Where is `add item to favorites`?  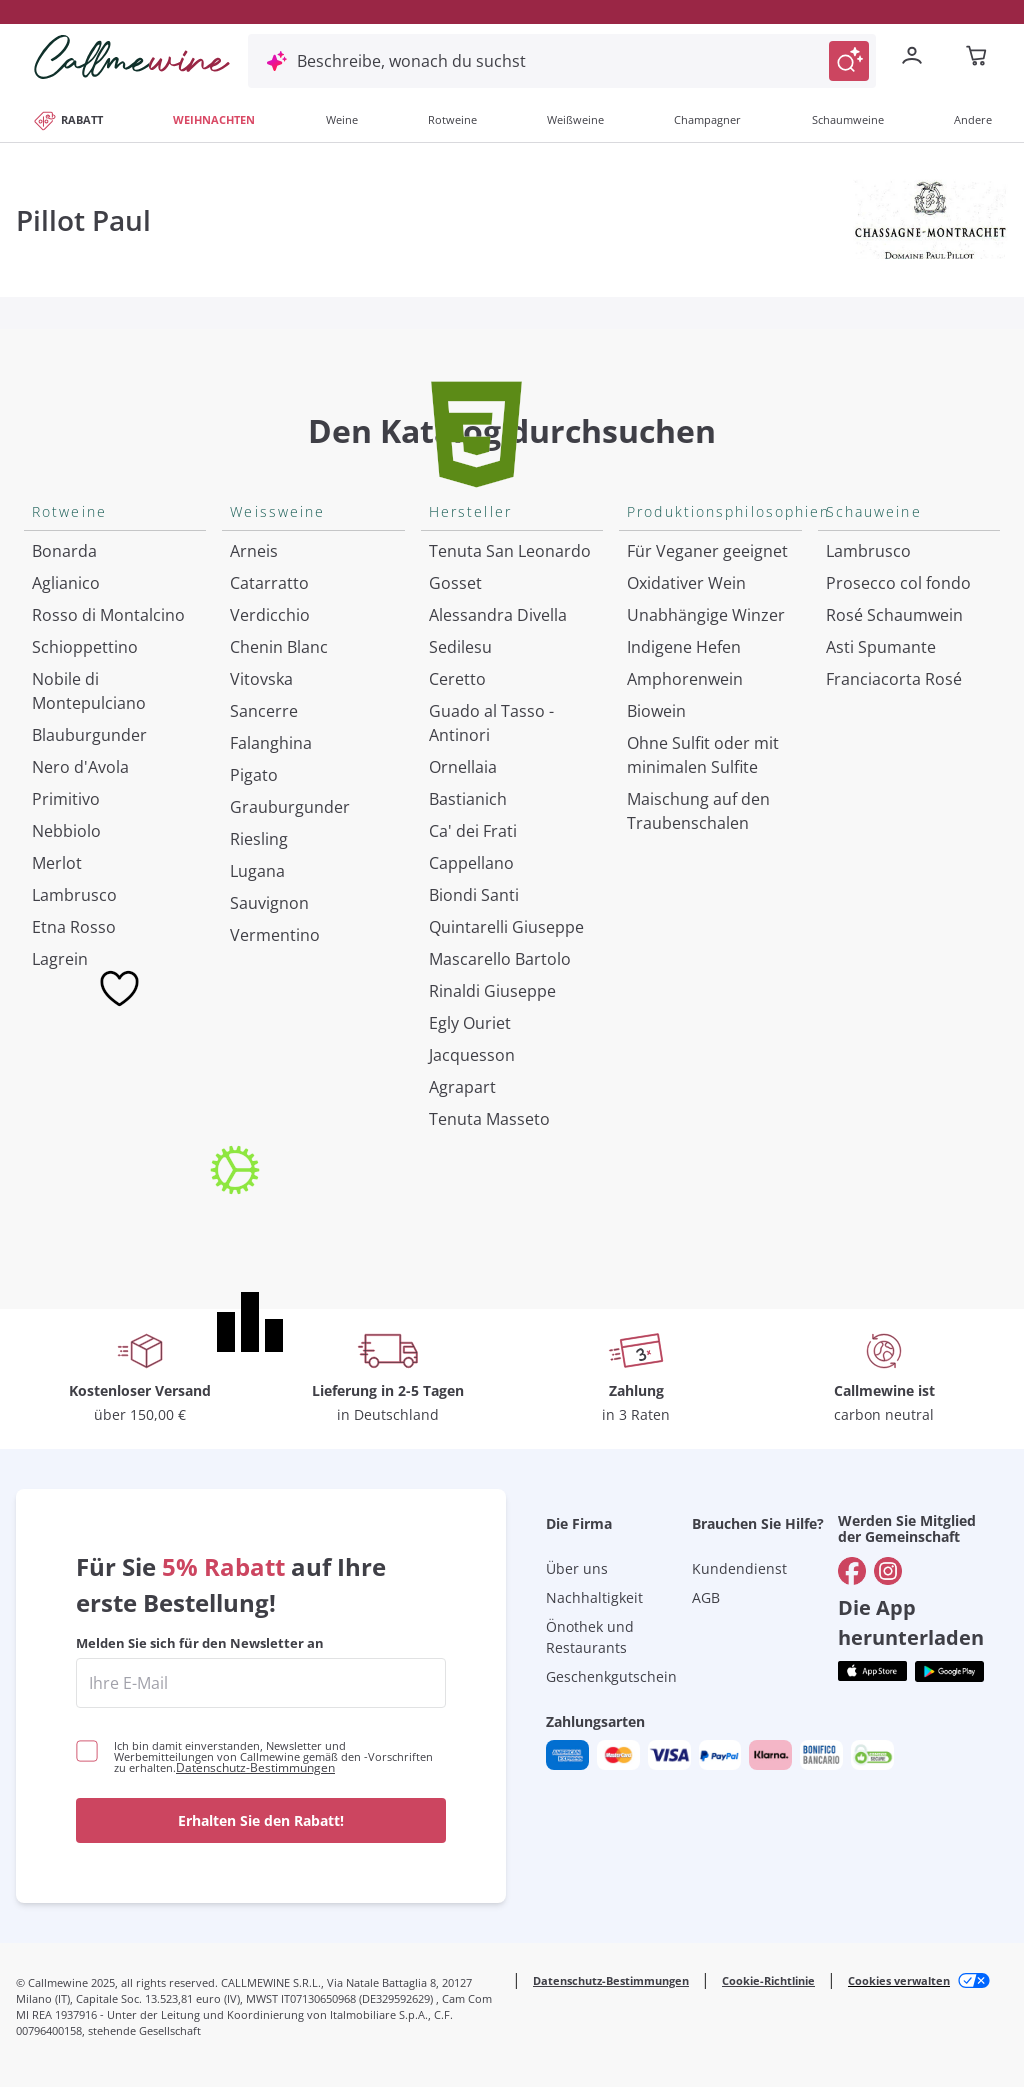 add item to favorites is located at coordinates (119, 988).